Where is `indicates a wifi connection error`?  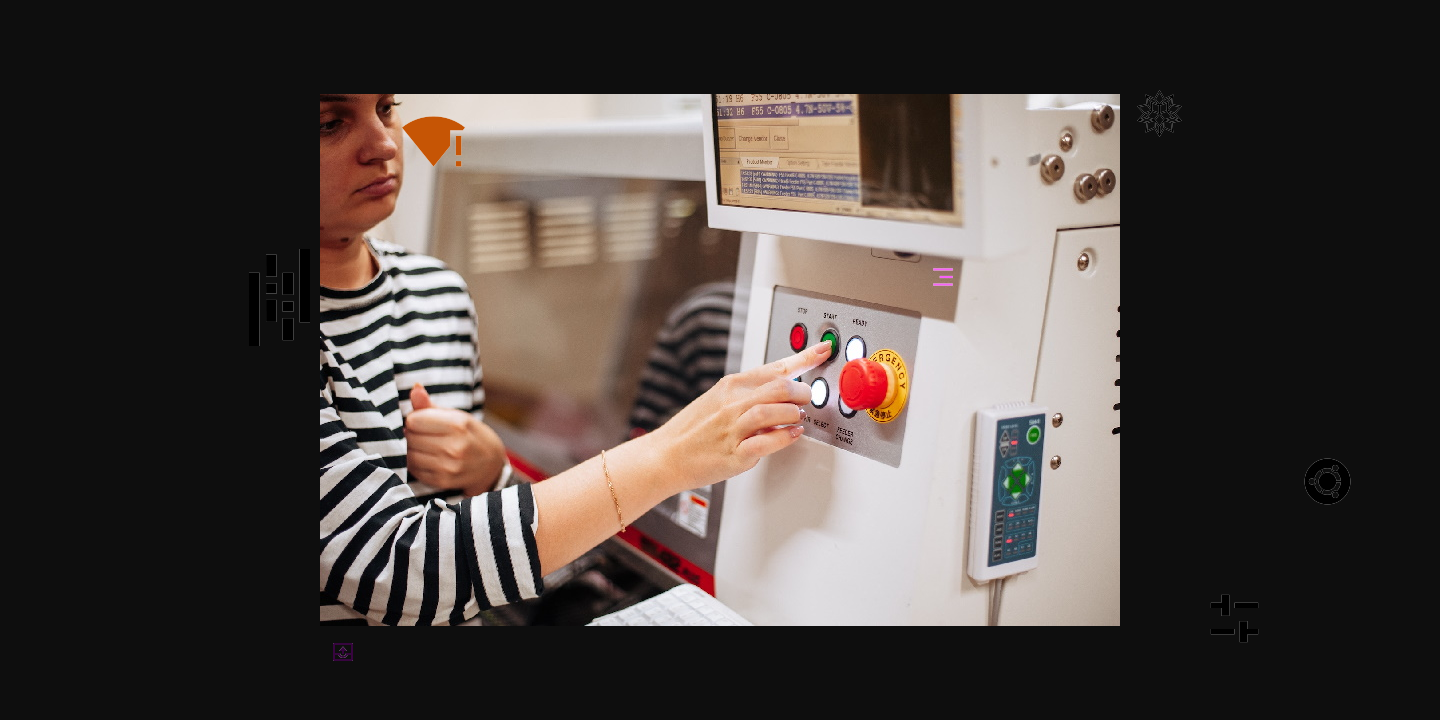
indicates a wifi connection error is located at coordinates (433, 141).